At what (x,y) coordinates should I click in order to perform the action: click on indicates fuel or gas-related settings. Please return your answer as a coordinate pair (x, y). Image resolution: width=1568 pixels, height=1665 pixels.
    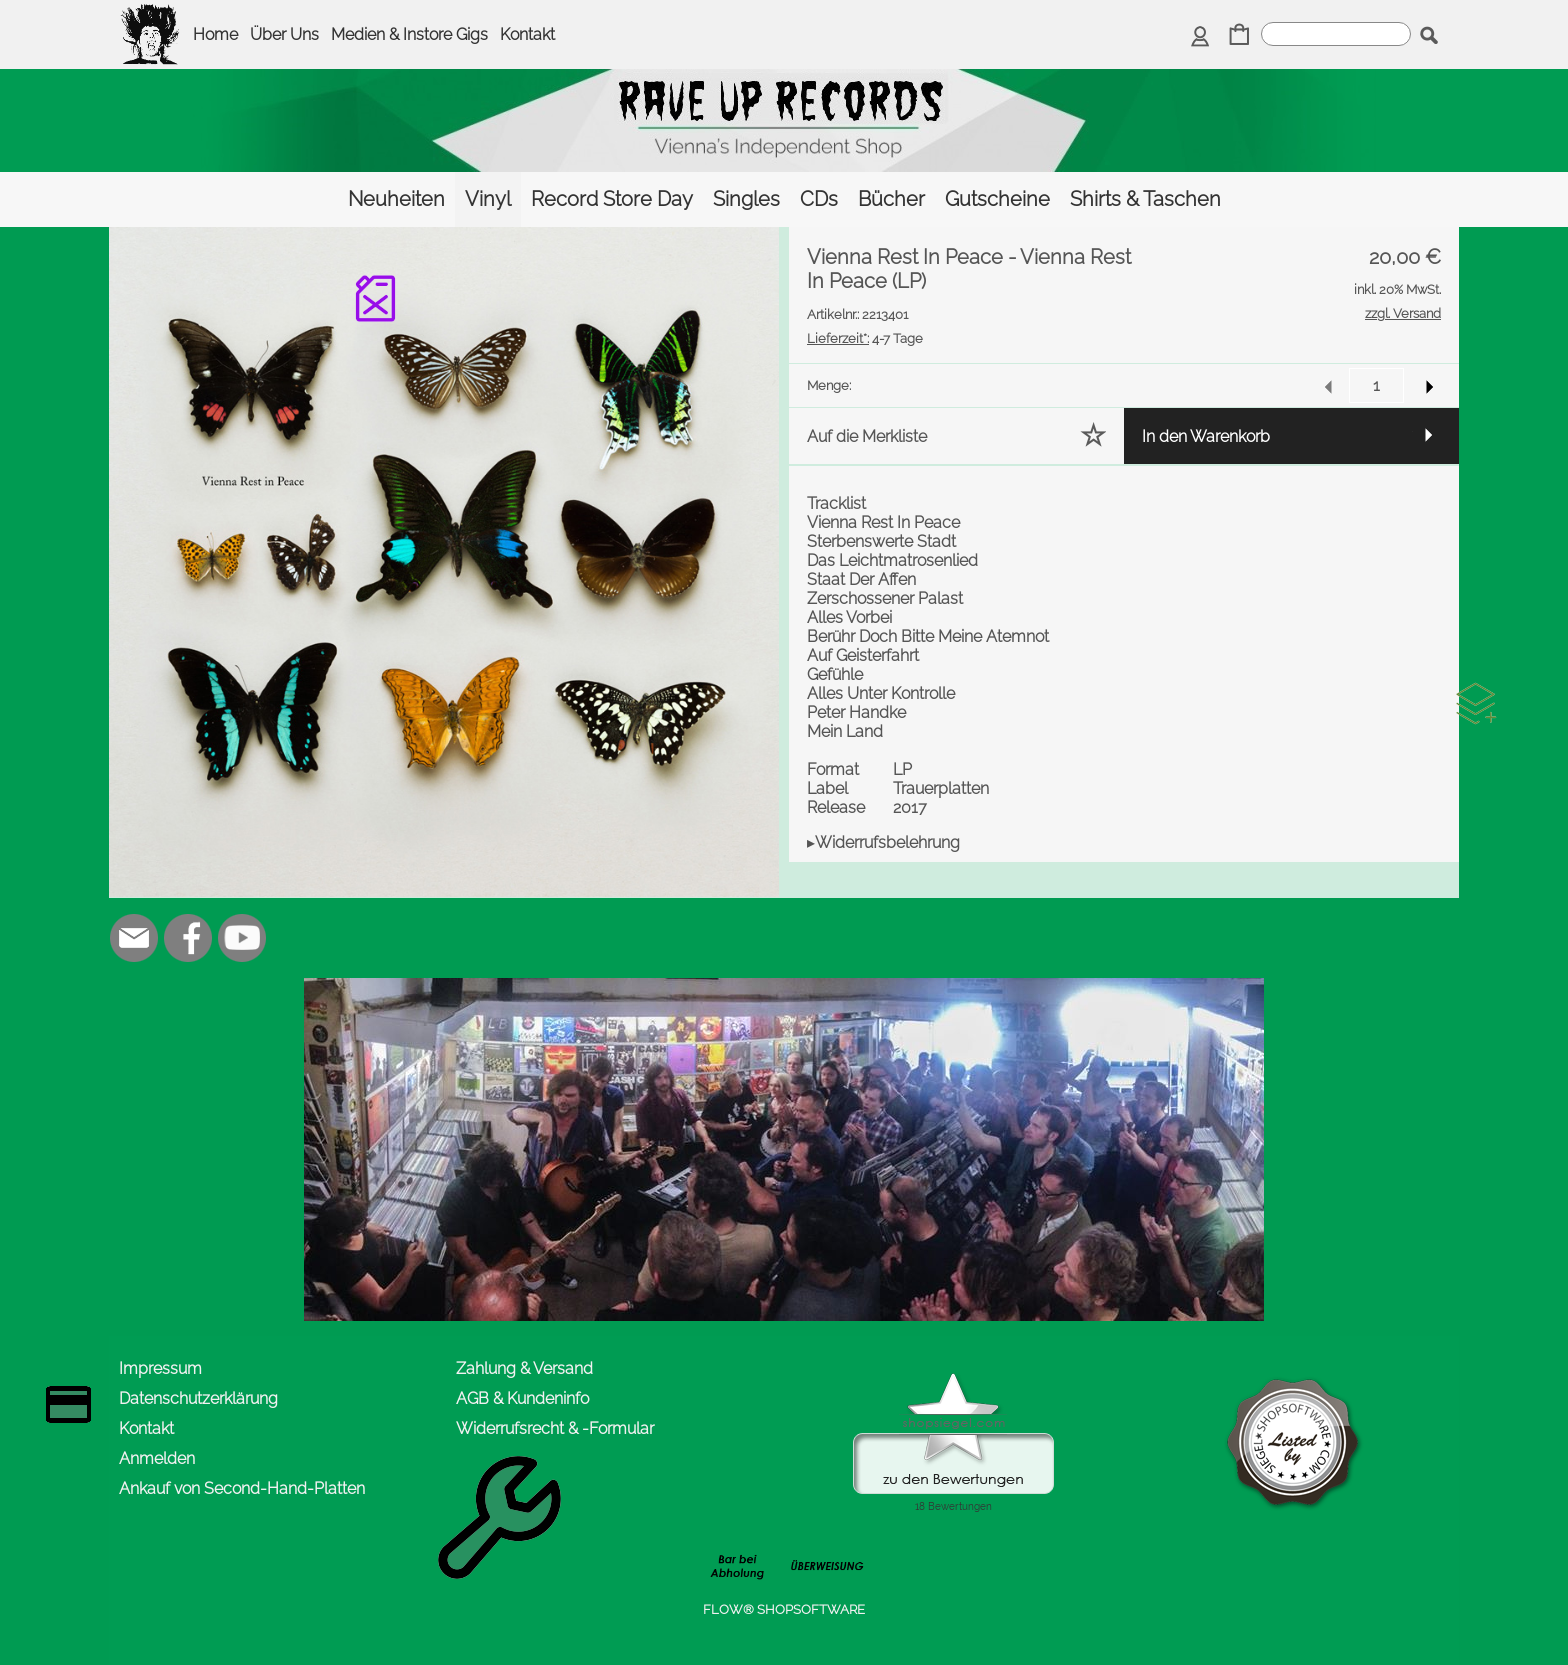
    Looking at the image, I should click on (375, 298).